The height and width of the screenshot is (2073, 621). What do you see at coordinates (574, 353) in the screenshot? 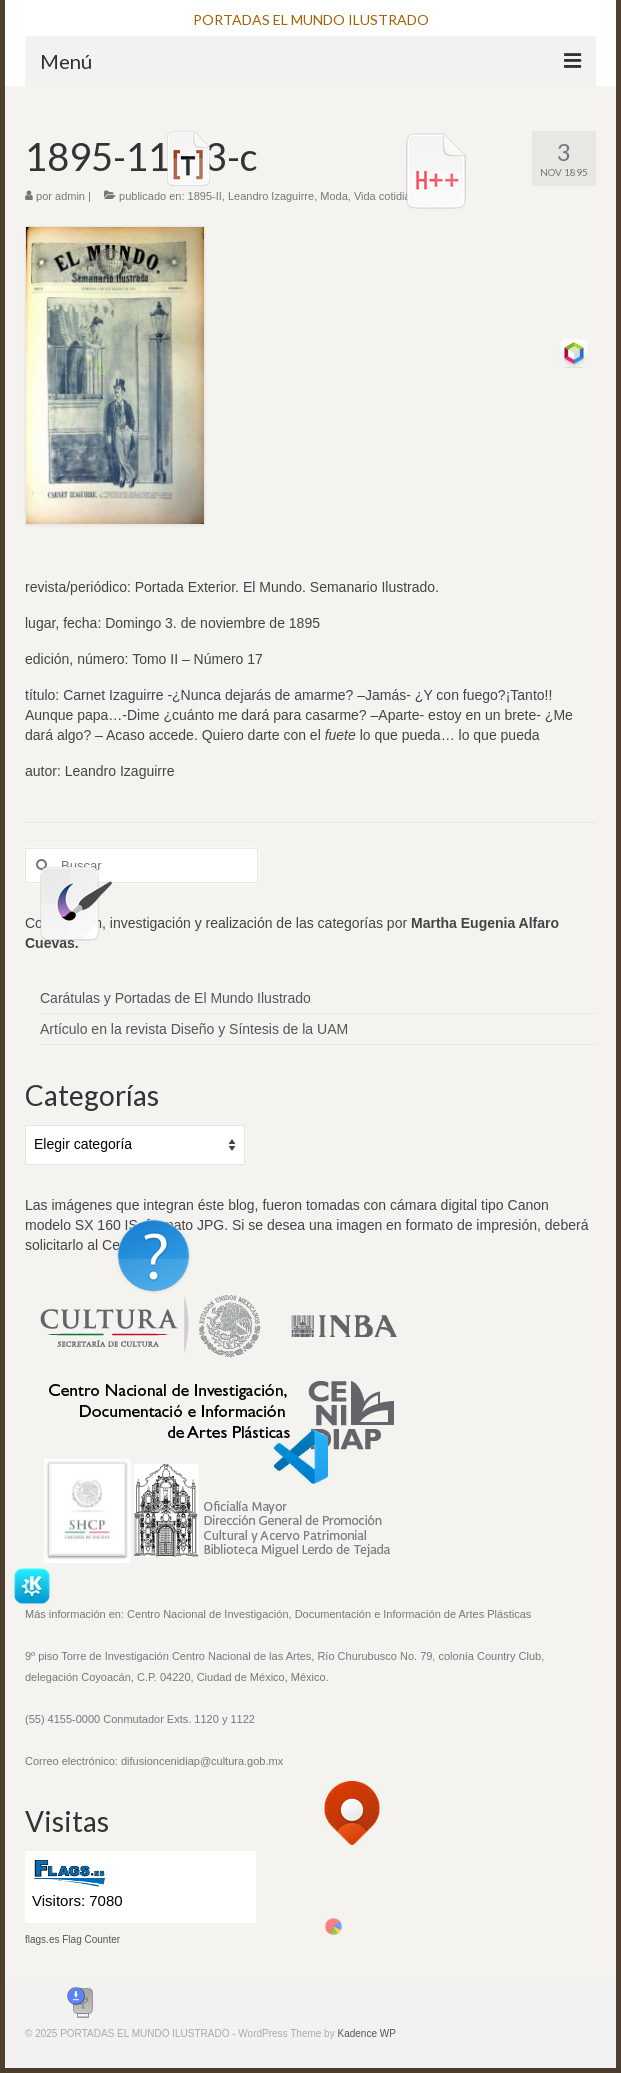
I see `open NetBeans IDE` at bounding box center [574, 353].